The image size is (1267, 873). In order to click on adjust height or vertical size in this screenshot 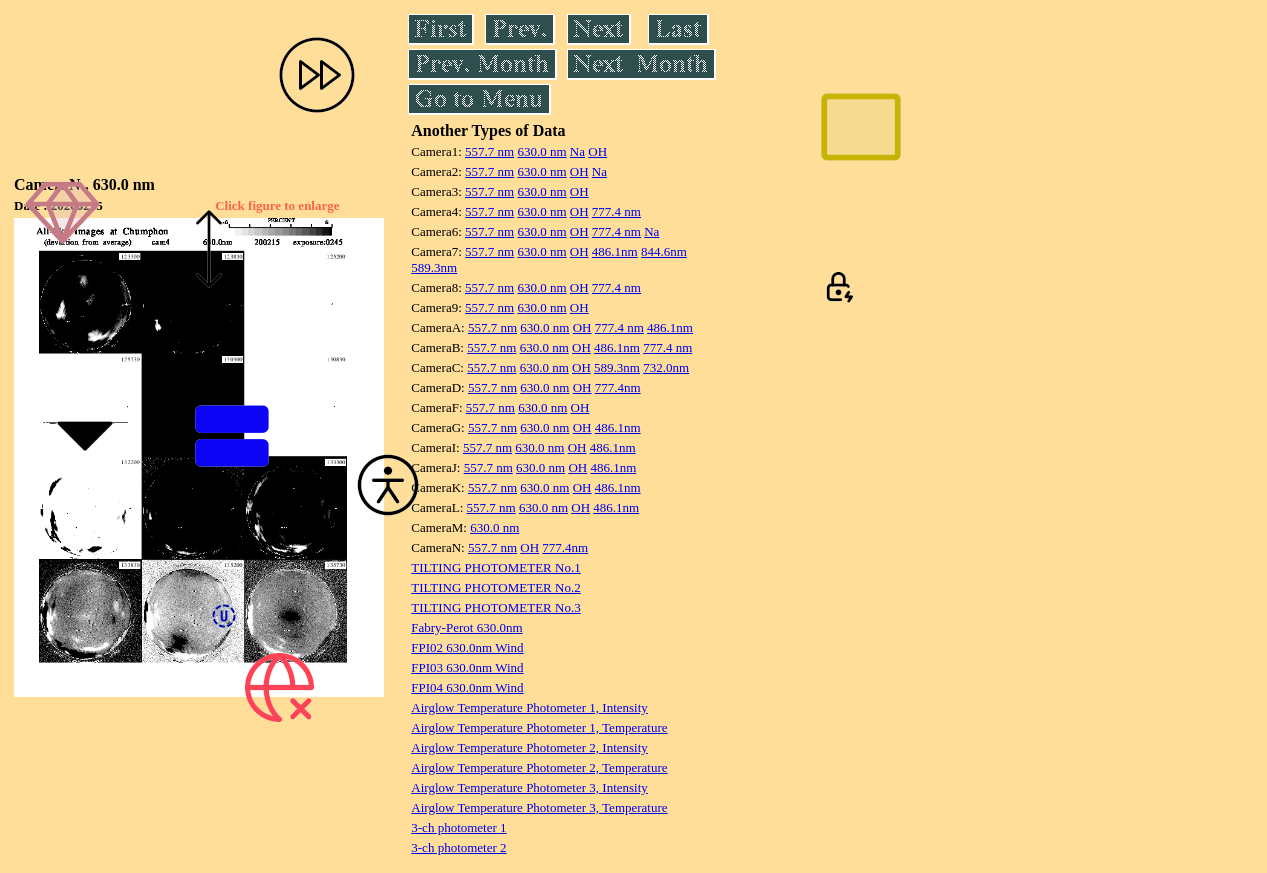, I will do `click(209, 249)`.